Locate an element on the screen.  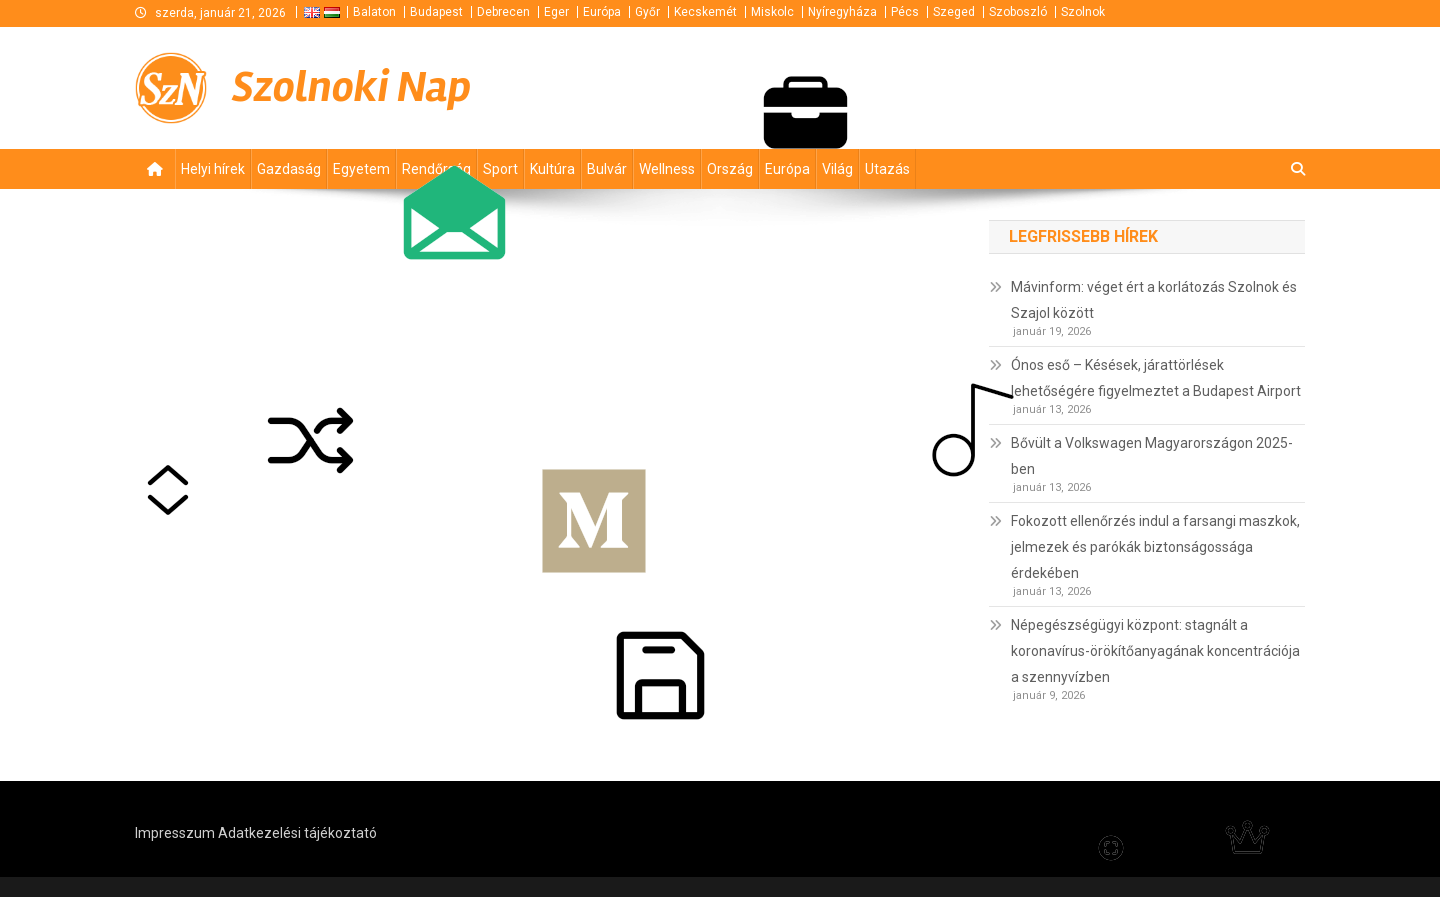
save current file or document is located at coordinates (660, 675).